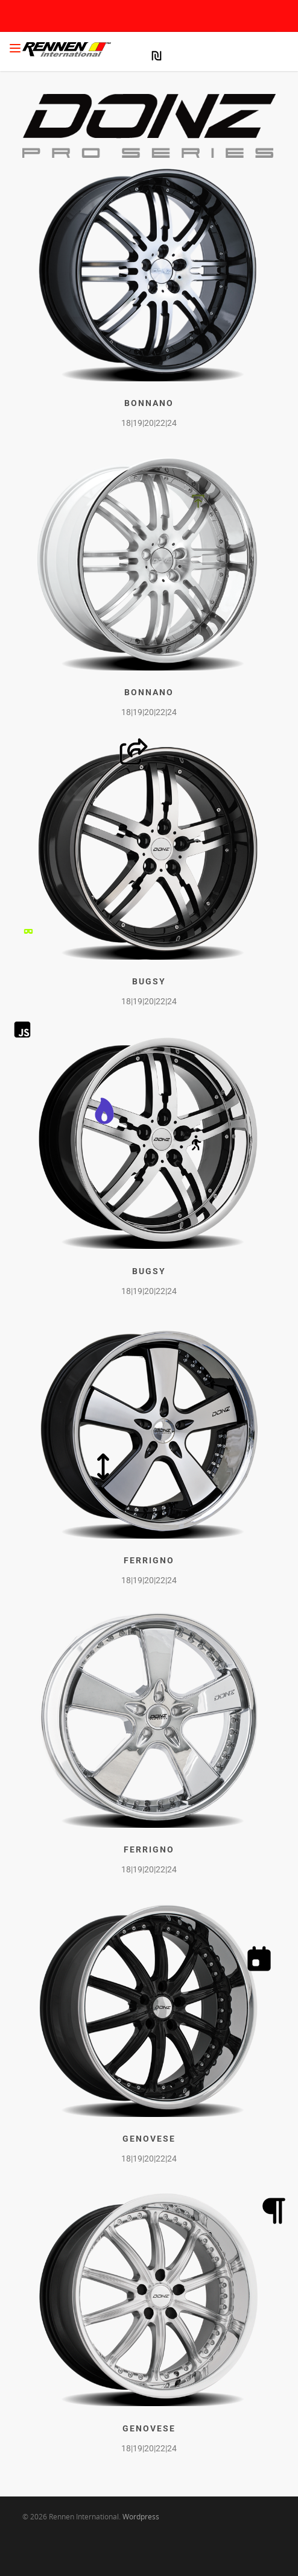  Describe the element at coordinates (104, 1111) in the screenshot. I see `view trending or hot content` at that location.